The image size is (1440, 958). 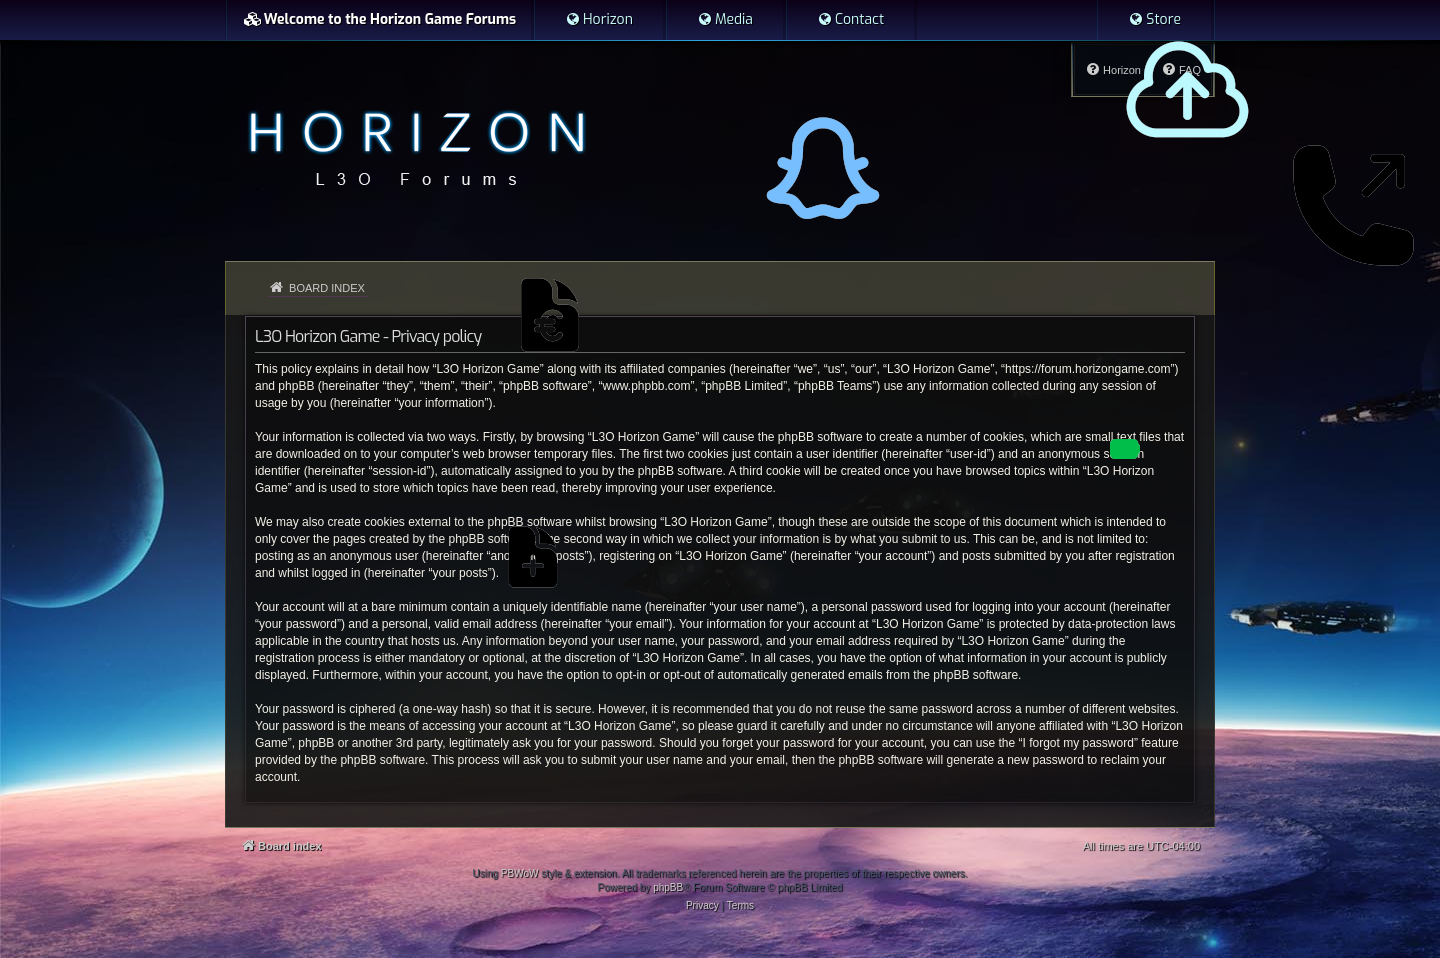 What do you see at coordinates (823, 170) in the screenshot?
I see `open Snapchat app` at bounding box center [823, 170].